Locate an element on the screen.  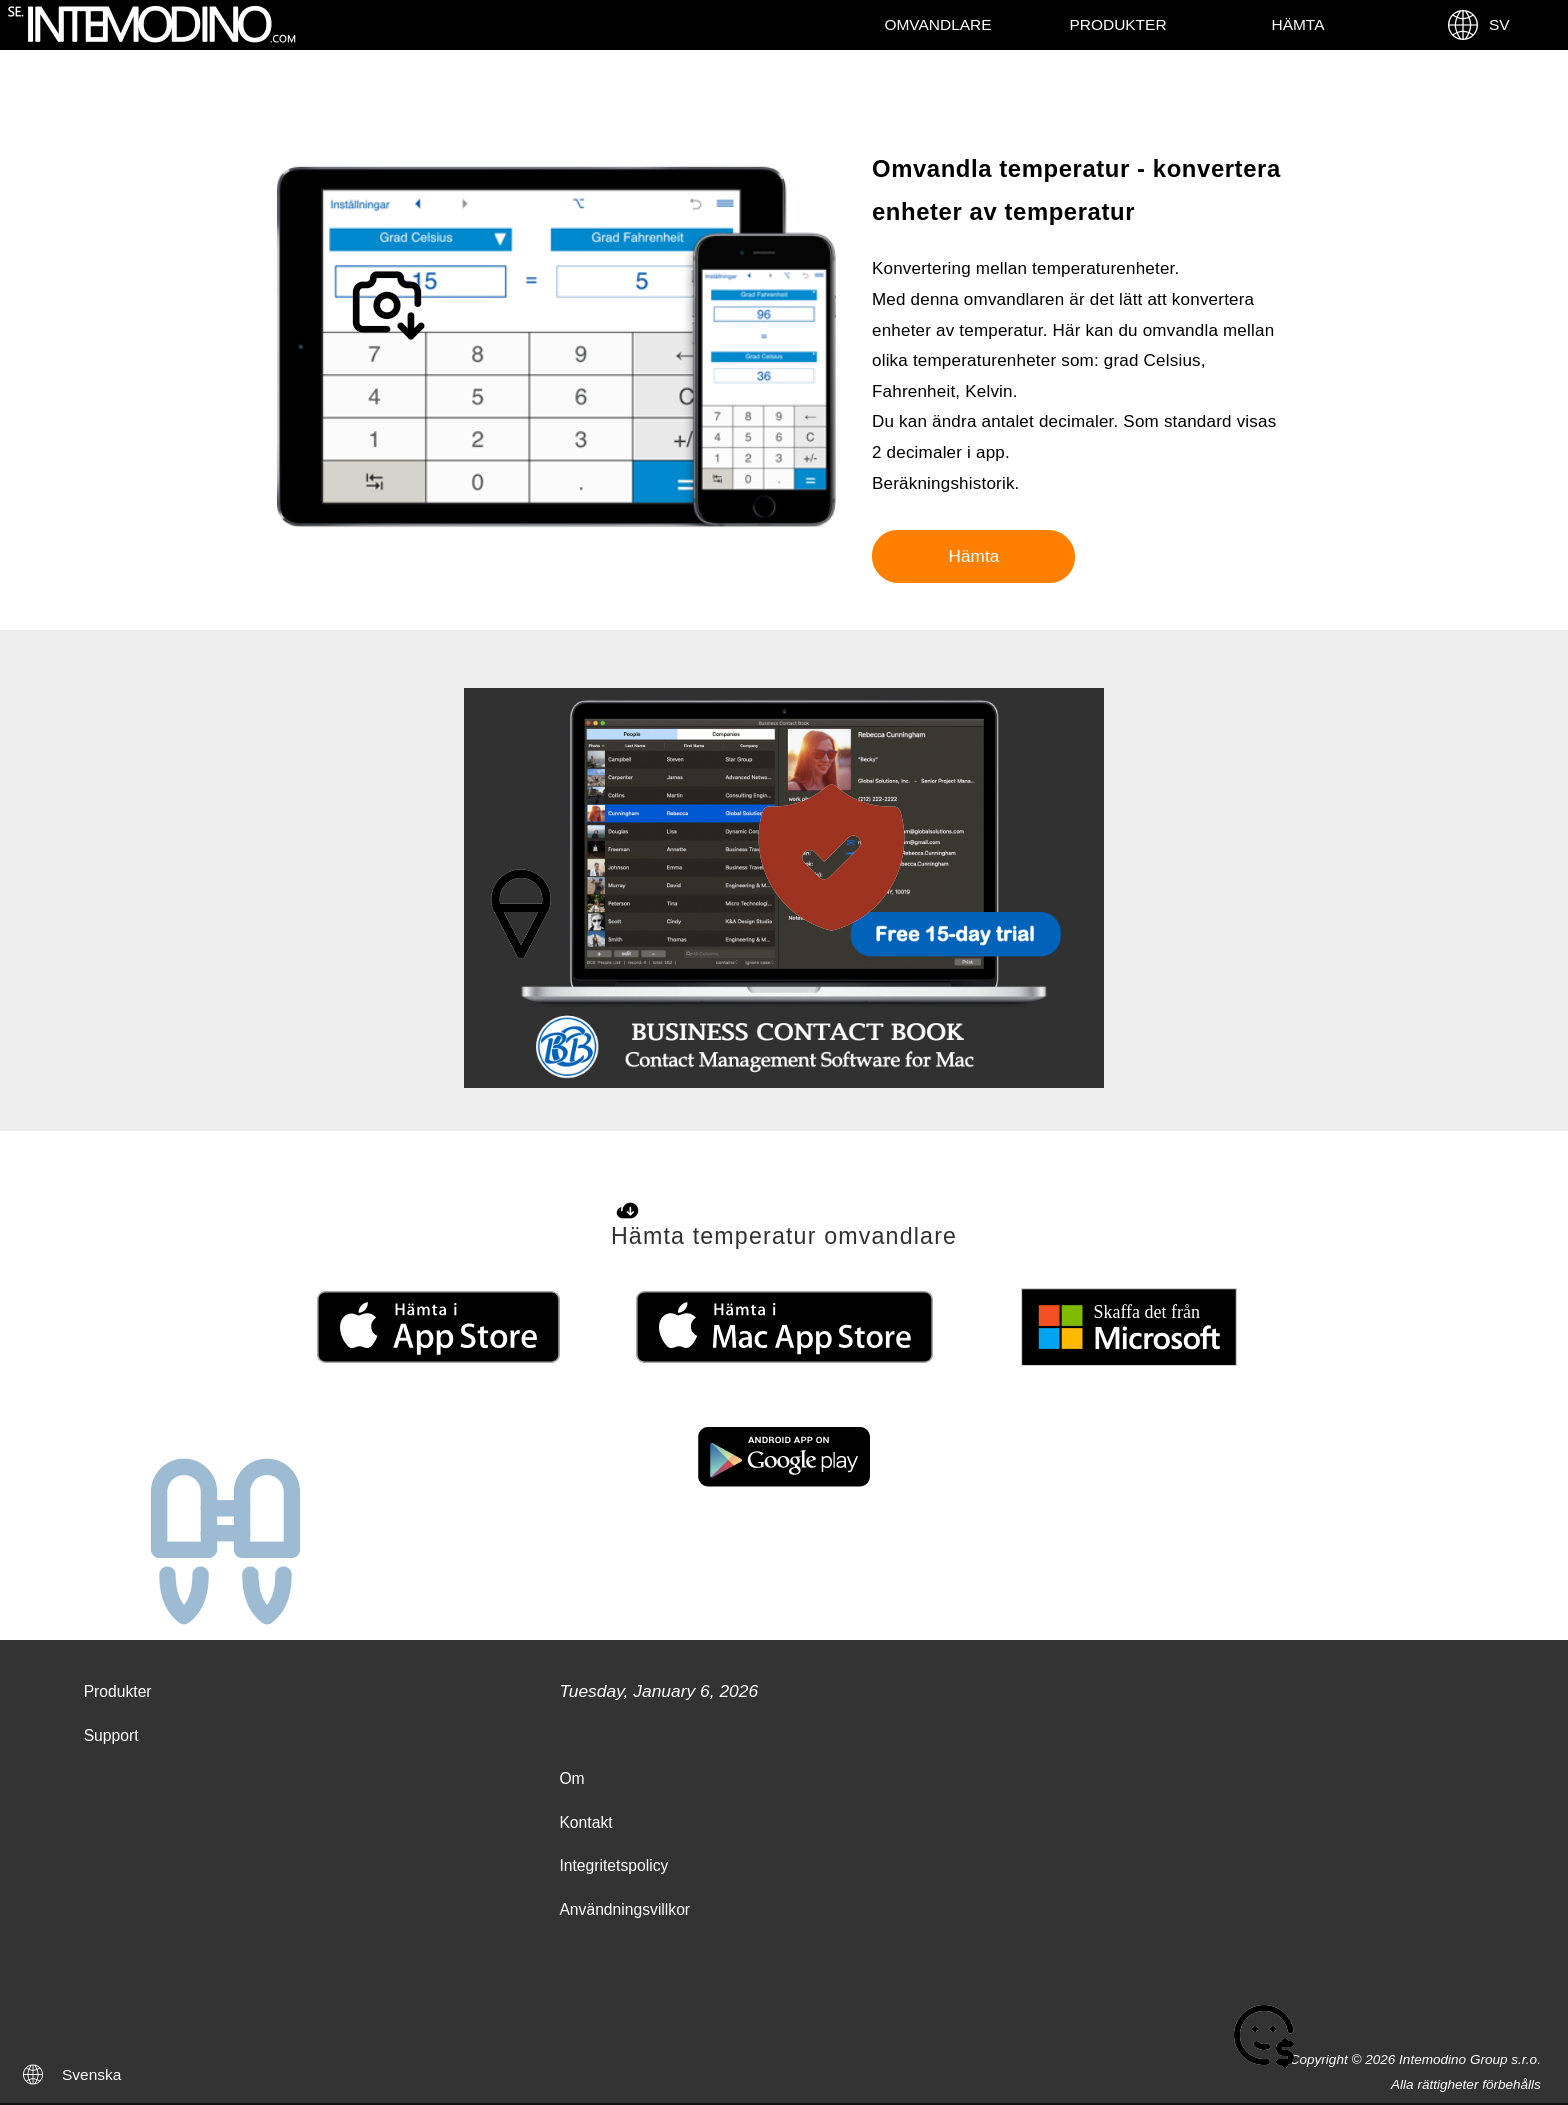
download a captured photo is located at coordinates (387, 302).